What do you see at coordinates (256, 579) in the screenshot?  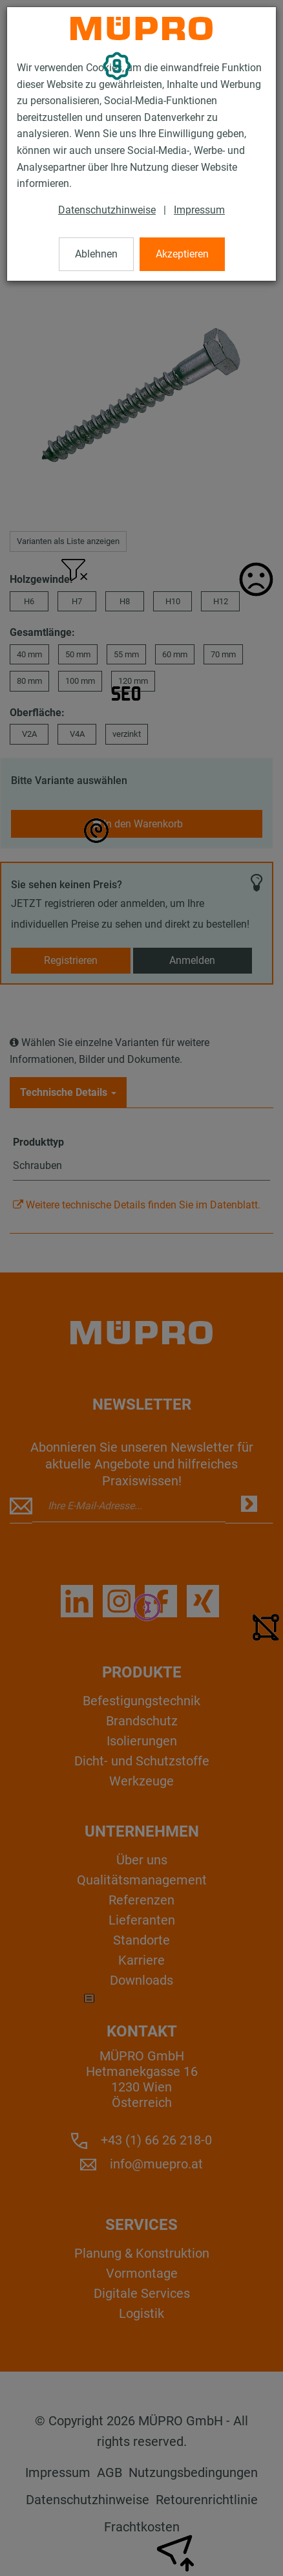 I see `rate your experience as negative` at bounding box center [256, 579].